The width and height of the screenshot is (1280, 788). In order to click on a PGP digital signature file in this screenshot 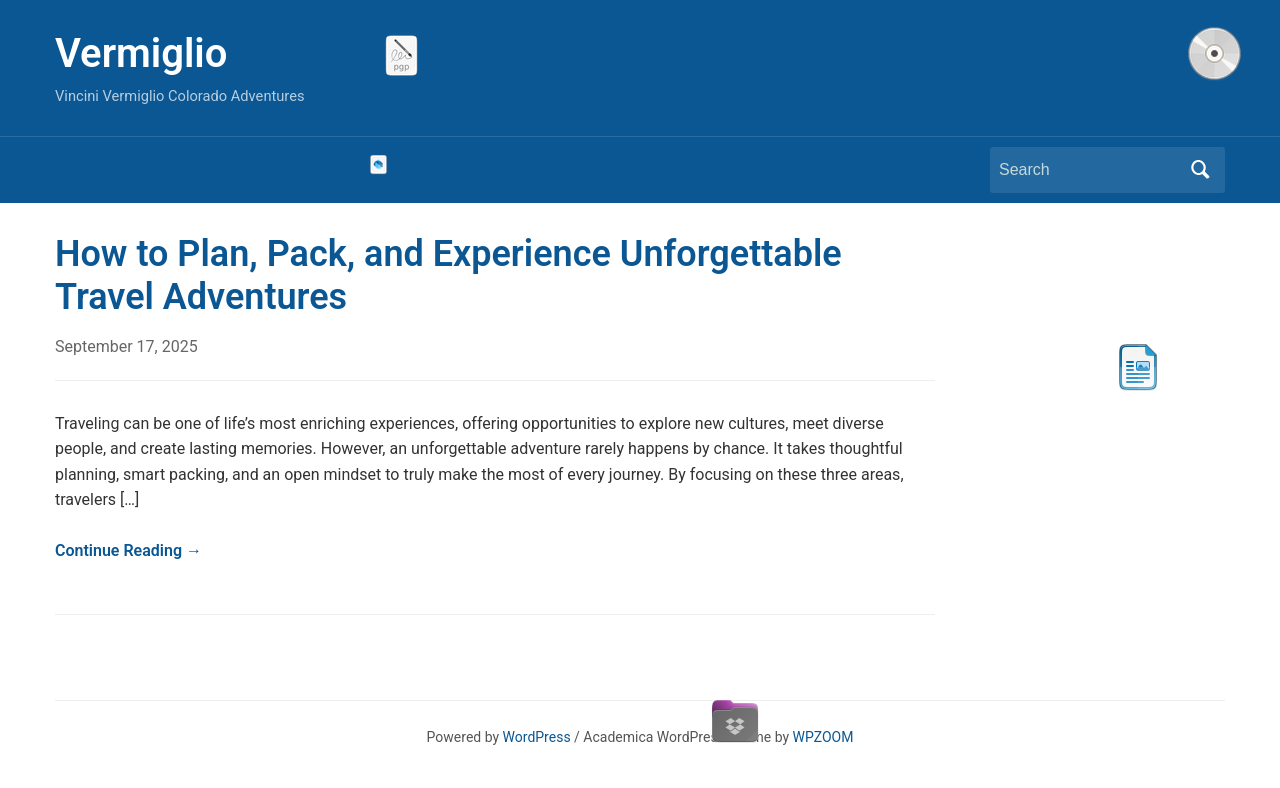, I will do `click(401, 55)`.